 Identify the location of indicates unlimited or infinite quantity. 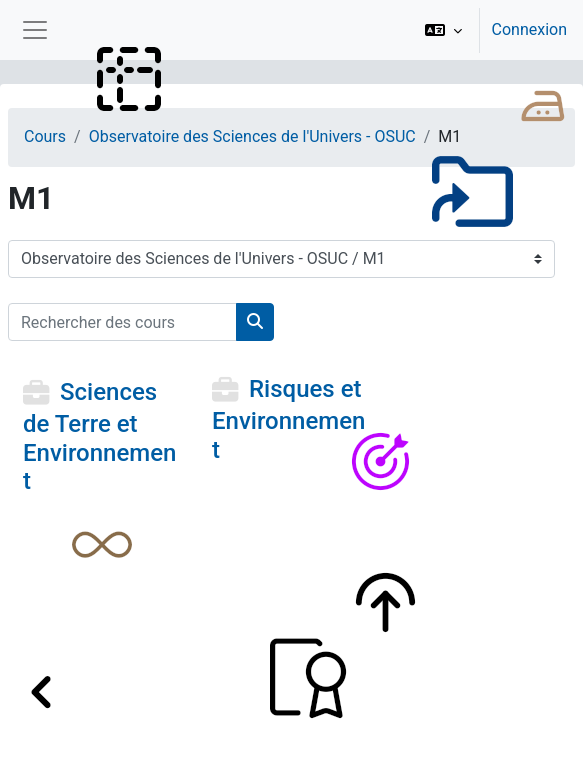
(102, 544).